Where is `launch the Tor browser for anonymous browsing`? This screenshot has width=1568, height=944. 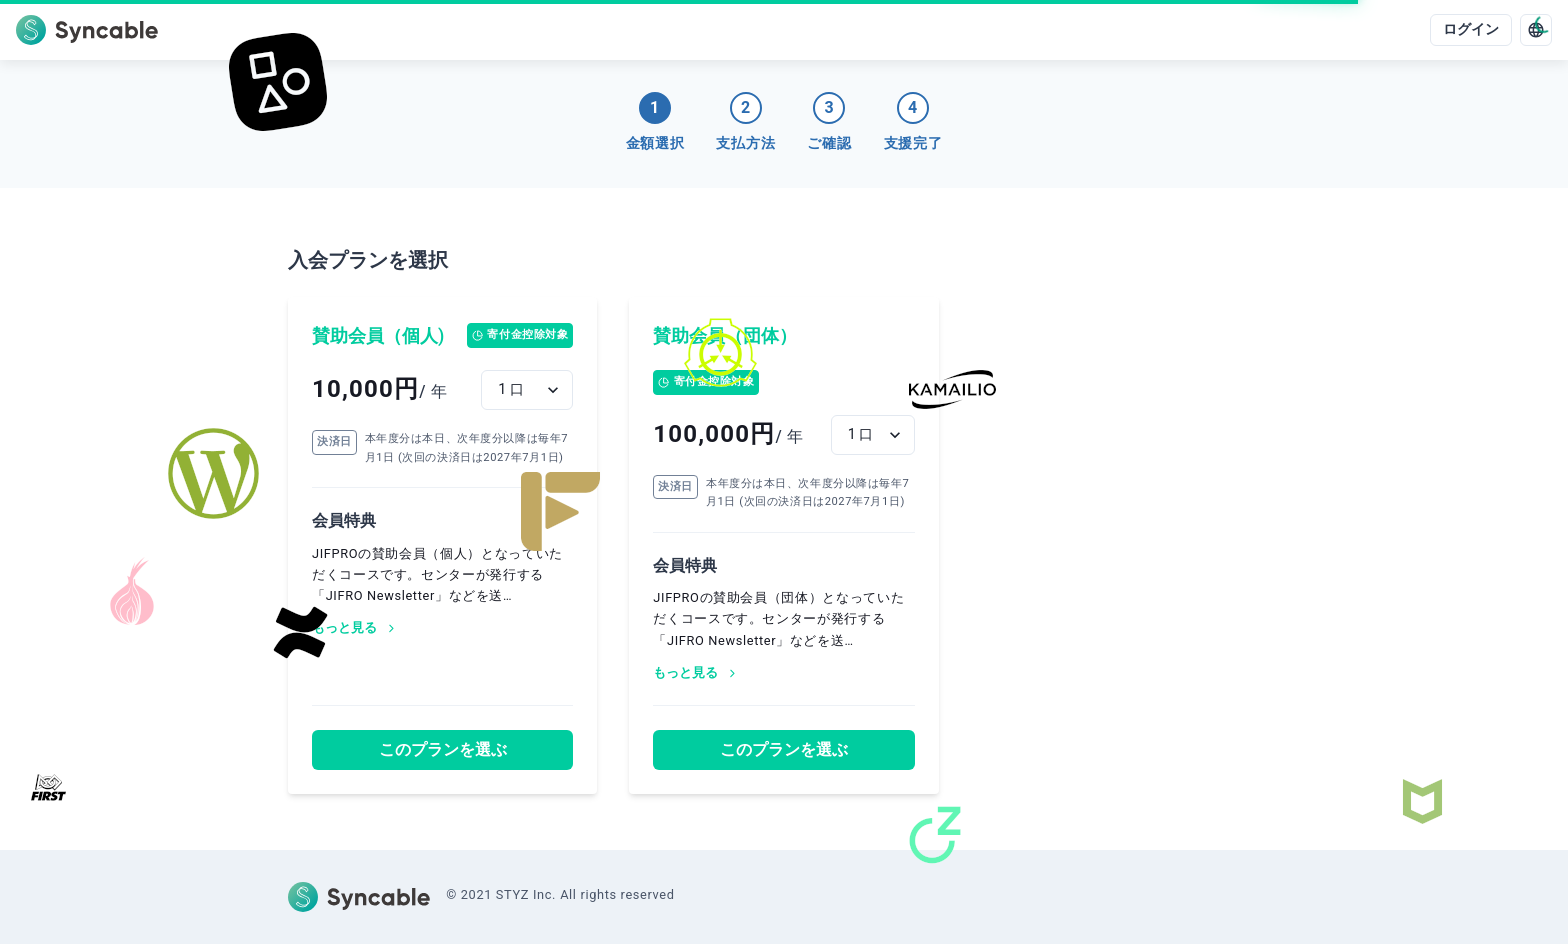
launch the Tor browser for anonymous browsing is located at coordinates (132, 591).